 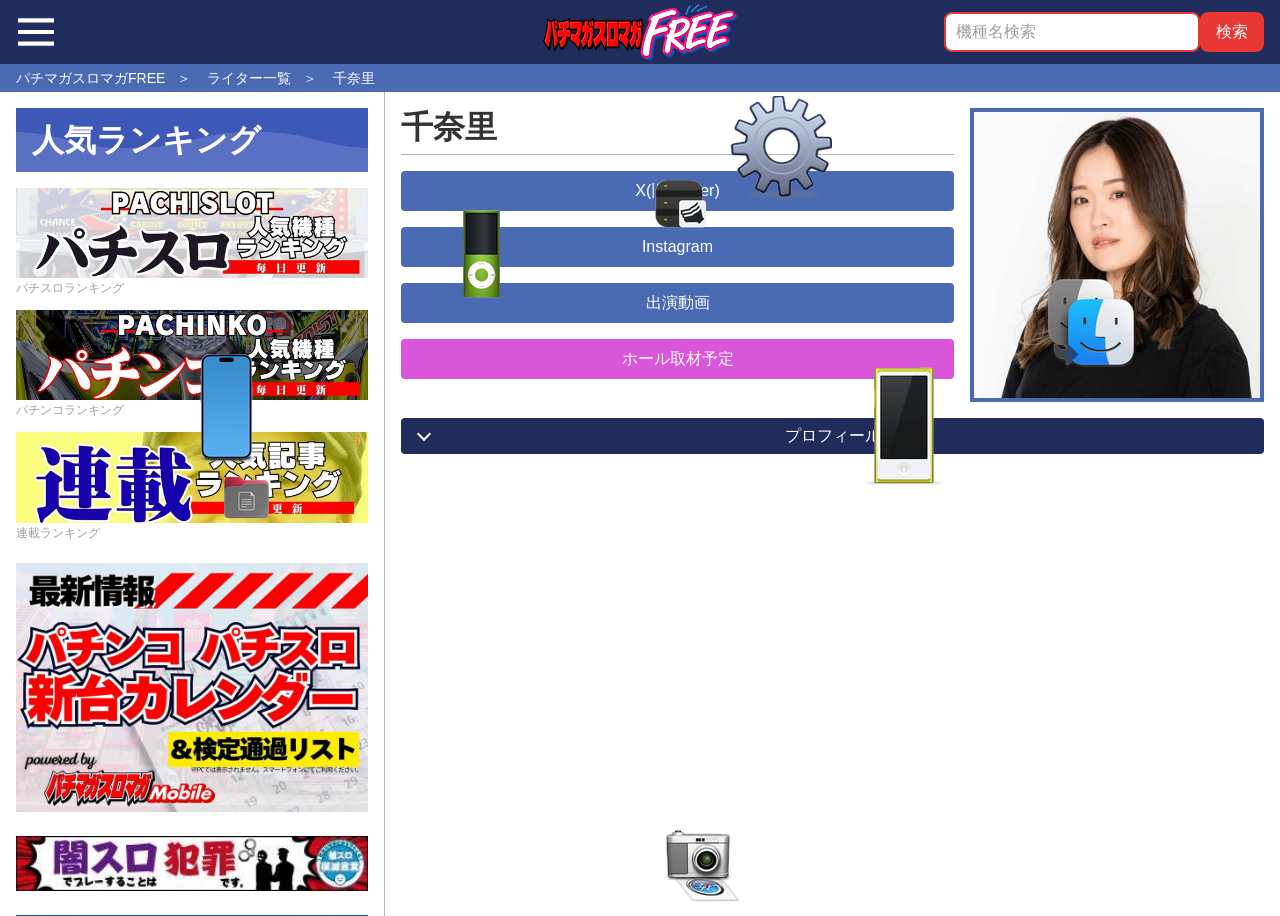 I want to click on create a web page from captured images, so click(x=698, y=866).